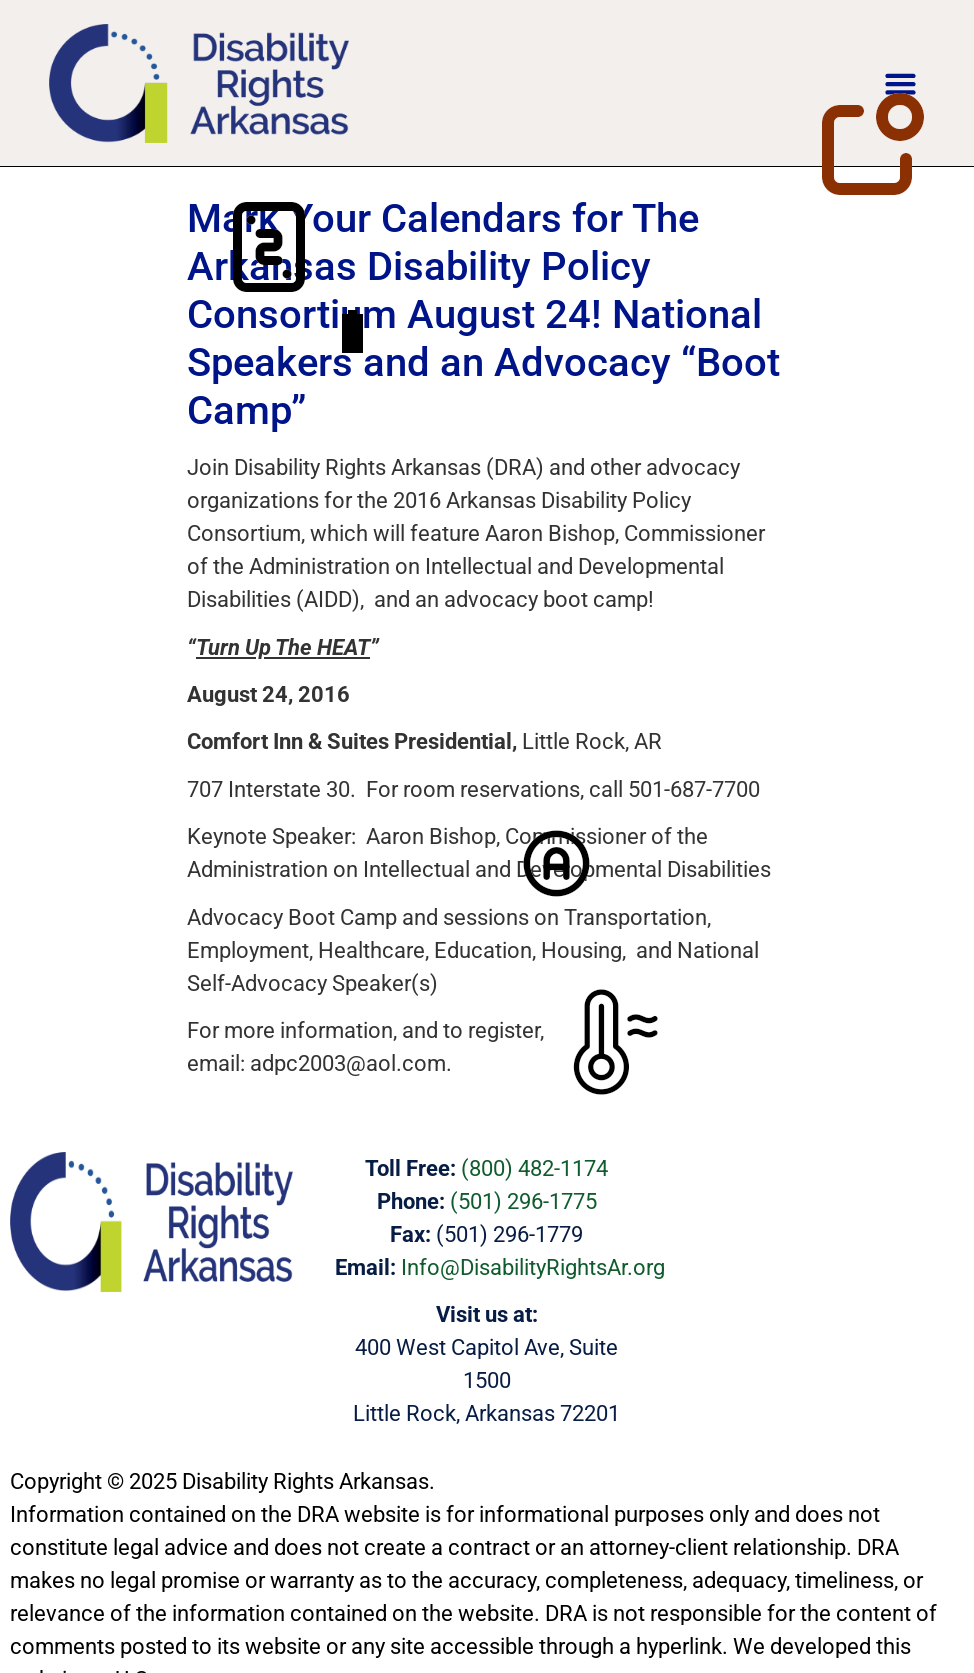  Describe the element at coordinates (352, 331) in the screenshot. I see `indicates current battery level` at that location.